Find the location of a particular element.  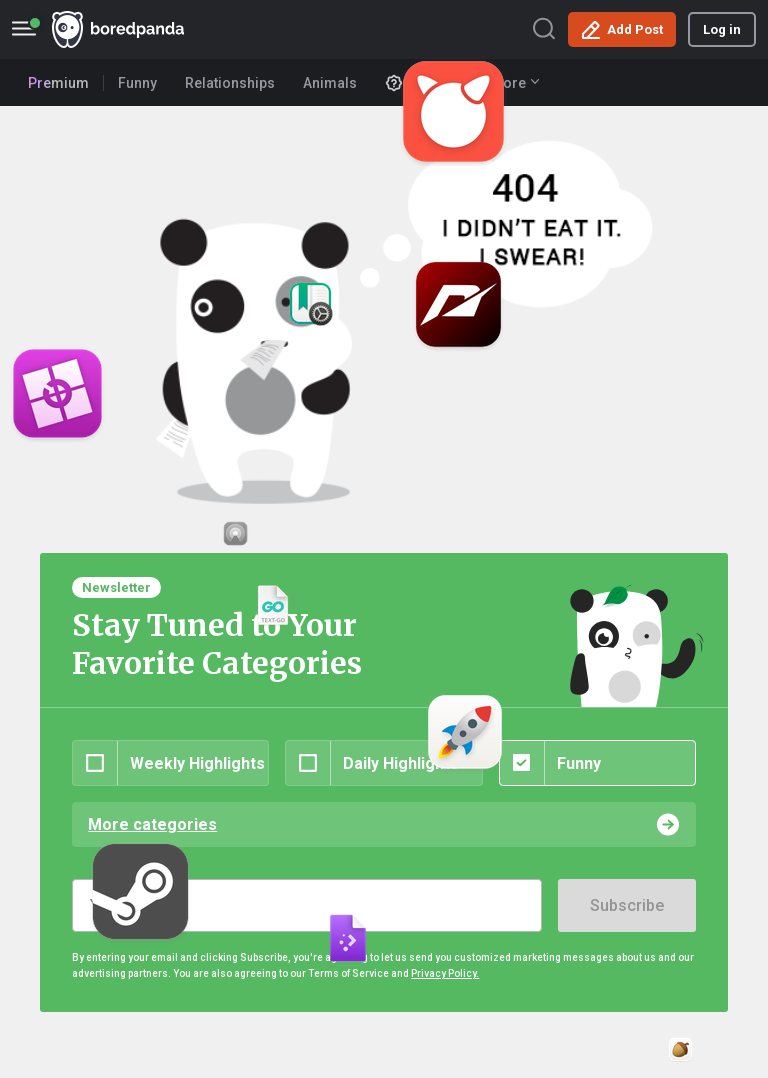

open wallstreet control app is located at coordinates (57, 393).